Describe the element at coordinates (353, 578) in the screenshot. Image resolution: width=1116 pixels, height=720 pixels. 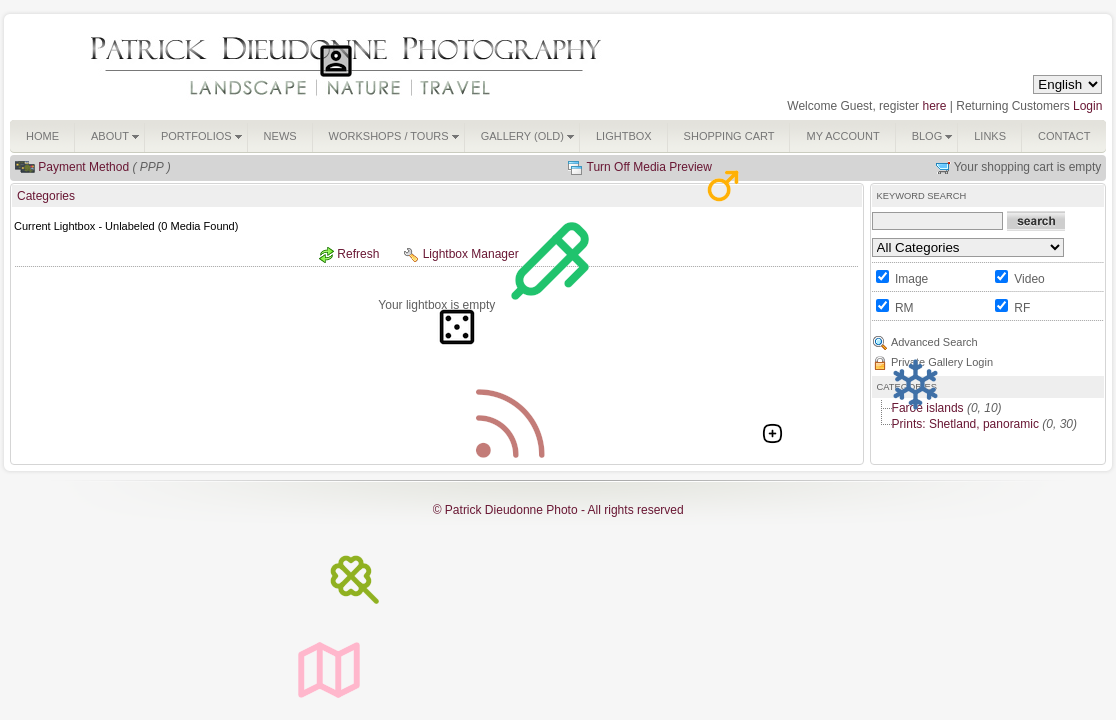
I see `indicates luck or bonus feature` at that location.